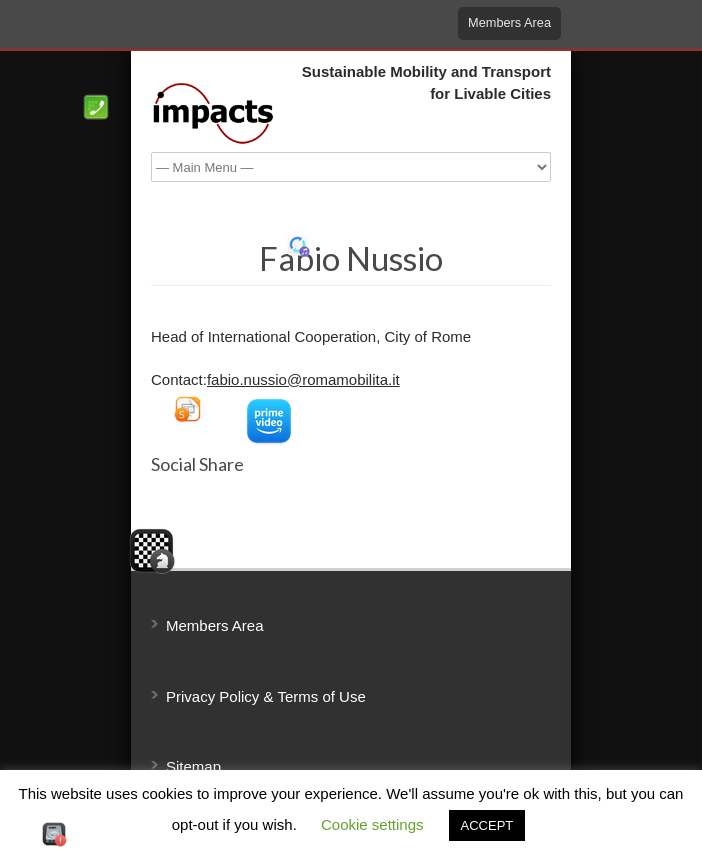  I want to click on open the chess app, so click(151, 550).